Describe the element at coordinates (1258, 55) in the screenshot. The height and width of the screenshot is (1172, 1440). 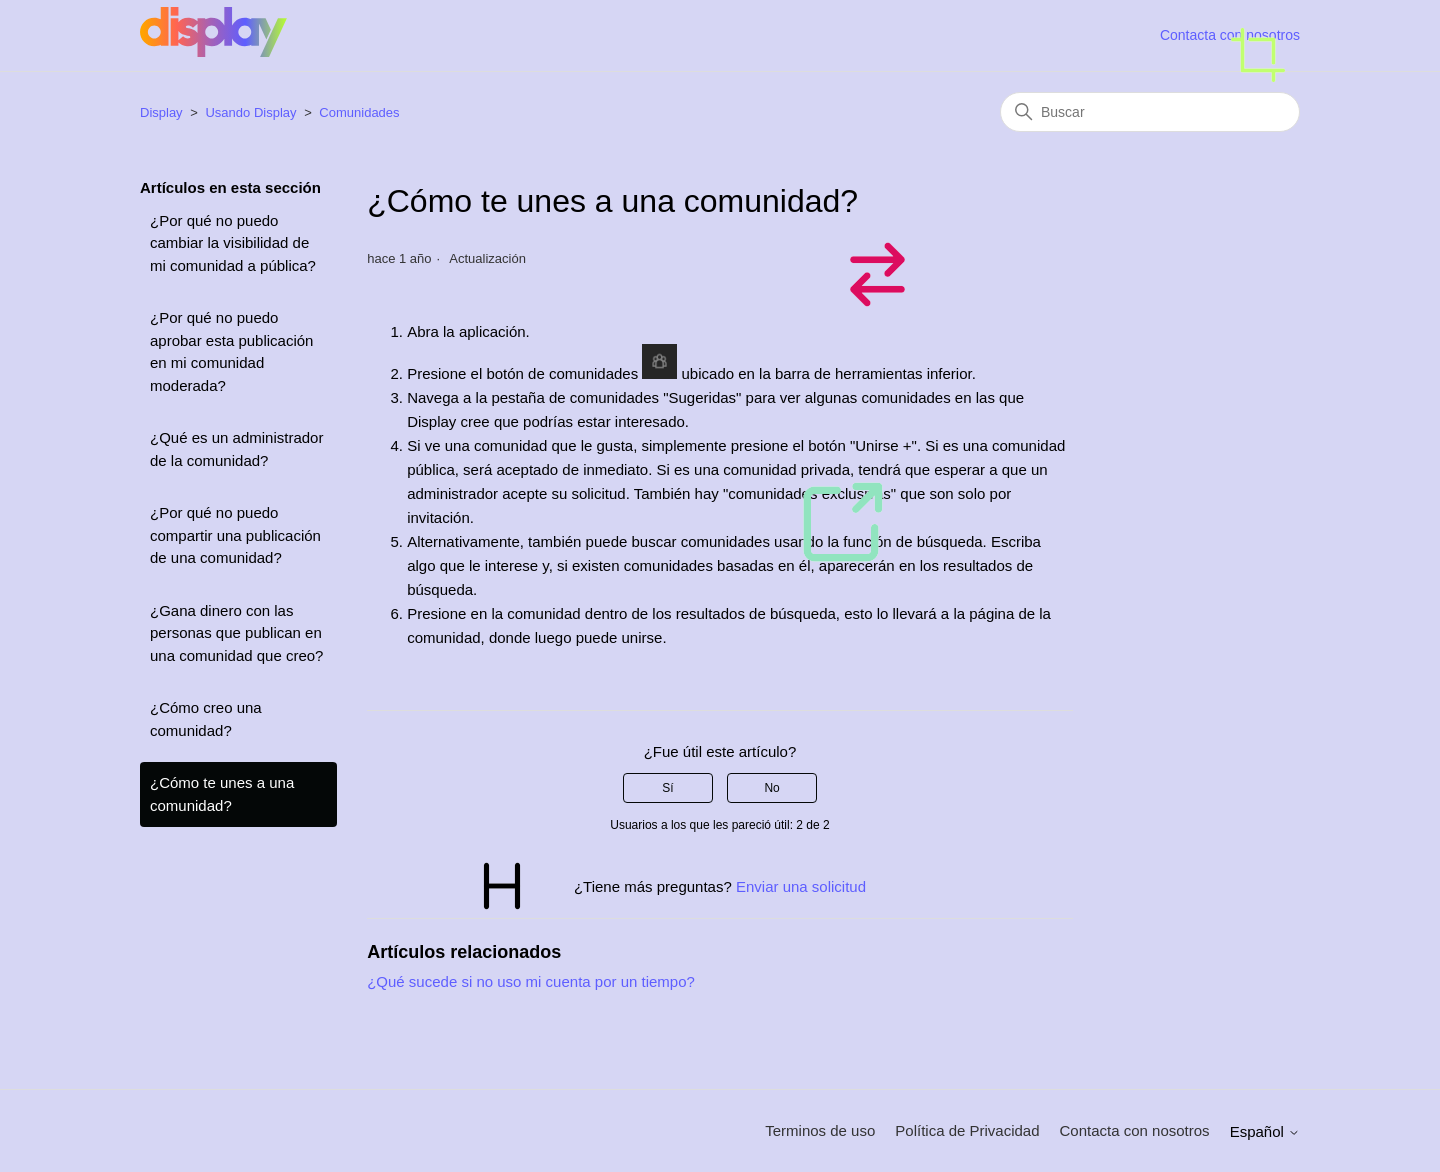
I see `crop an image or photo` at that location.